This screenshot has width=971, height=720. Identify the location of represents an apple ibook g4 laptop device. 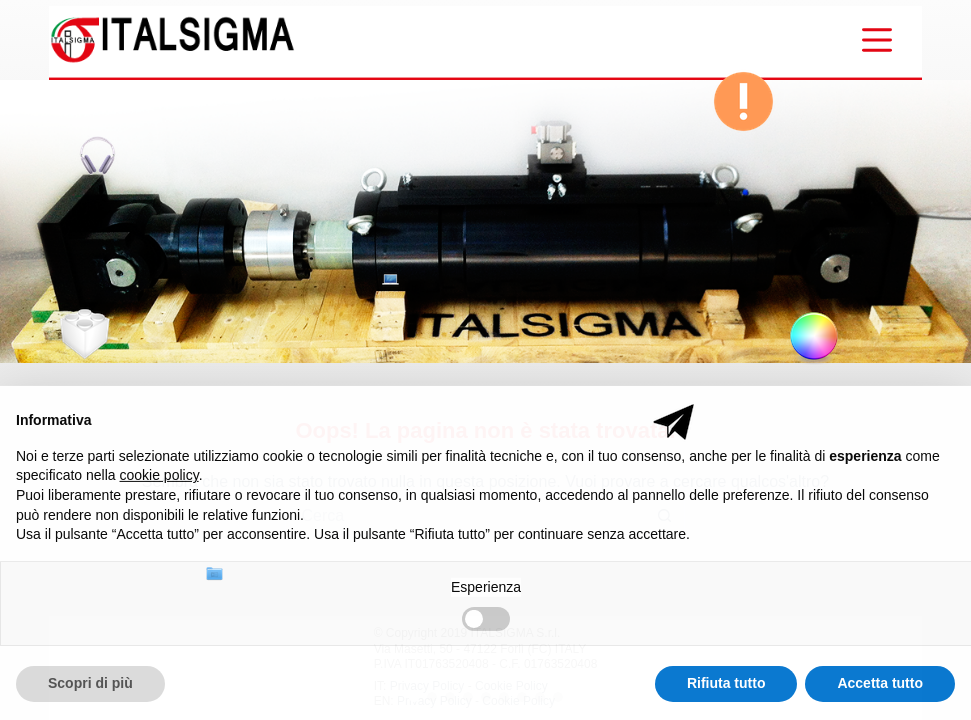
(390, 279).